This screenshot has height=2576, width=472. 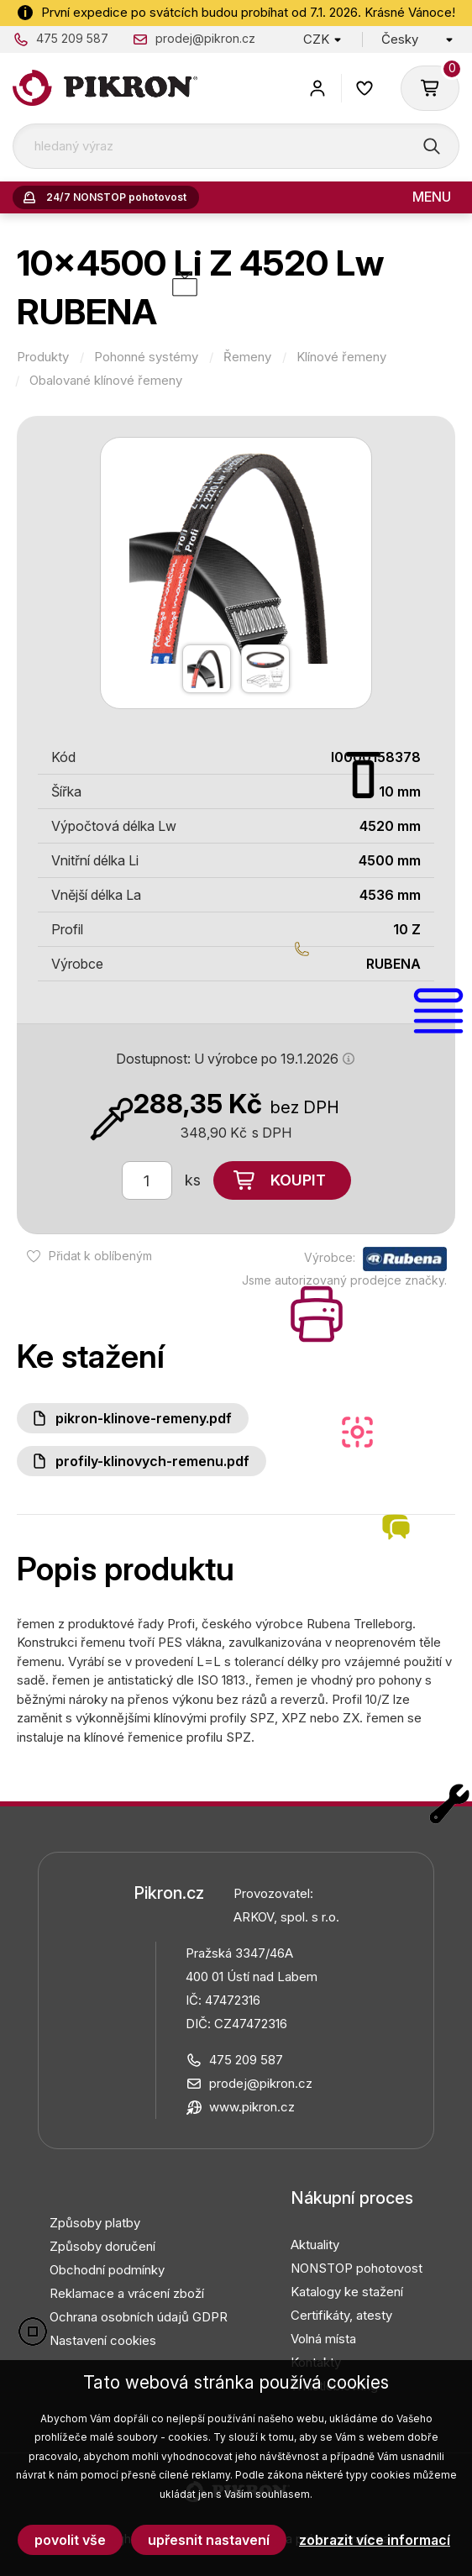 I want to click on access tv or video streaming content, so click(x=185, y=286).